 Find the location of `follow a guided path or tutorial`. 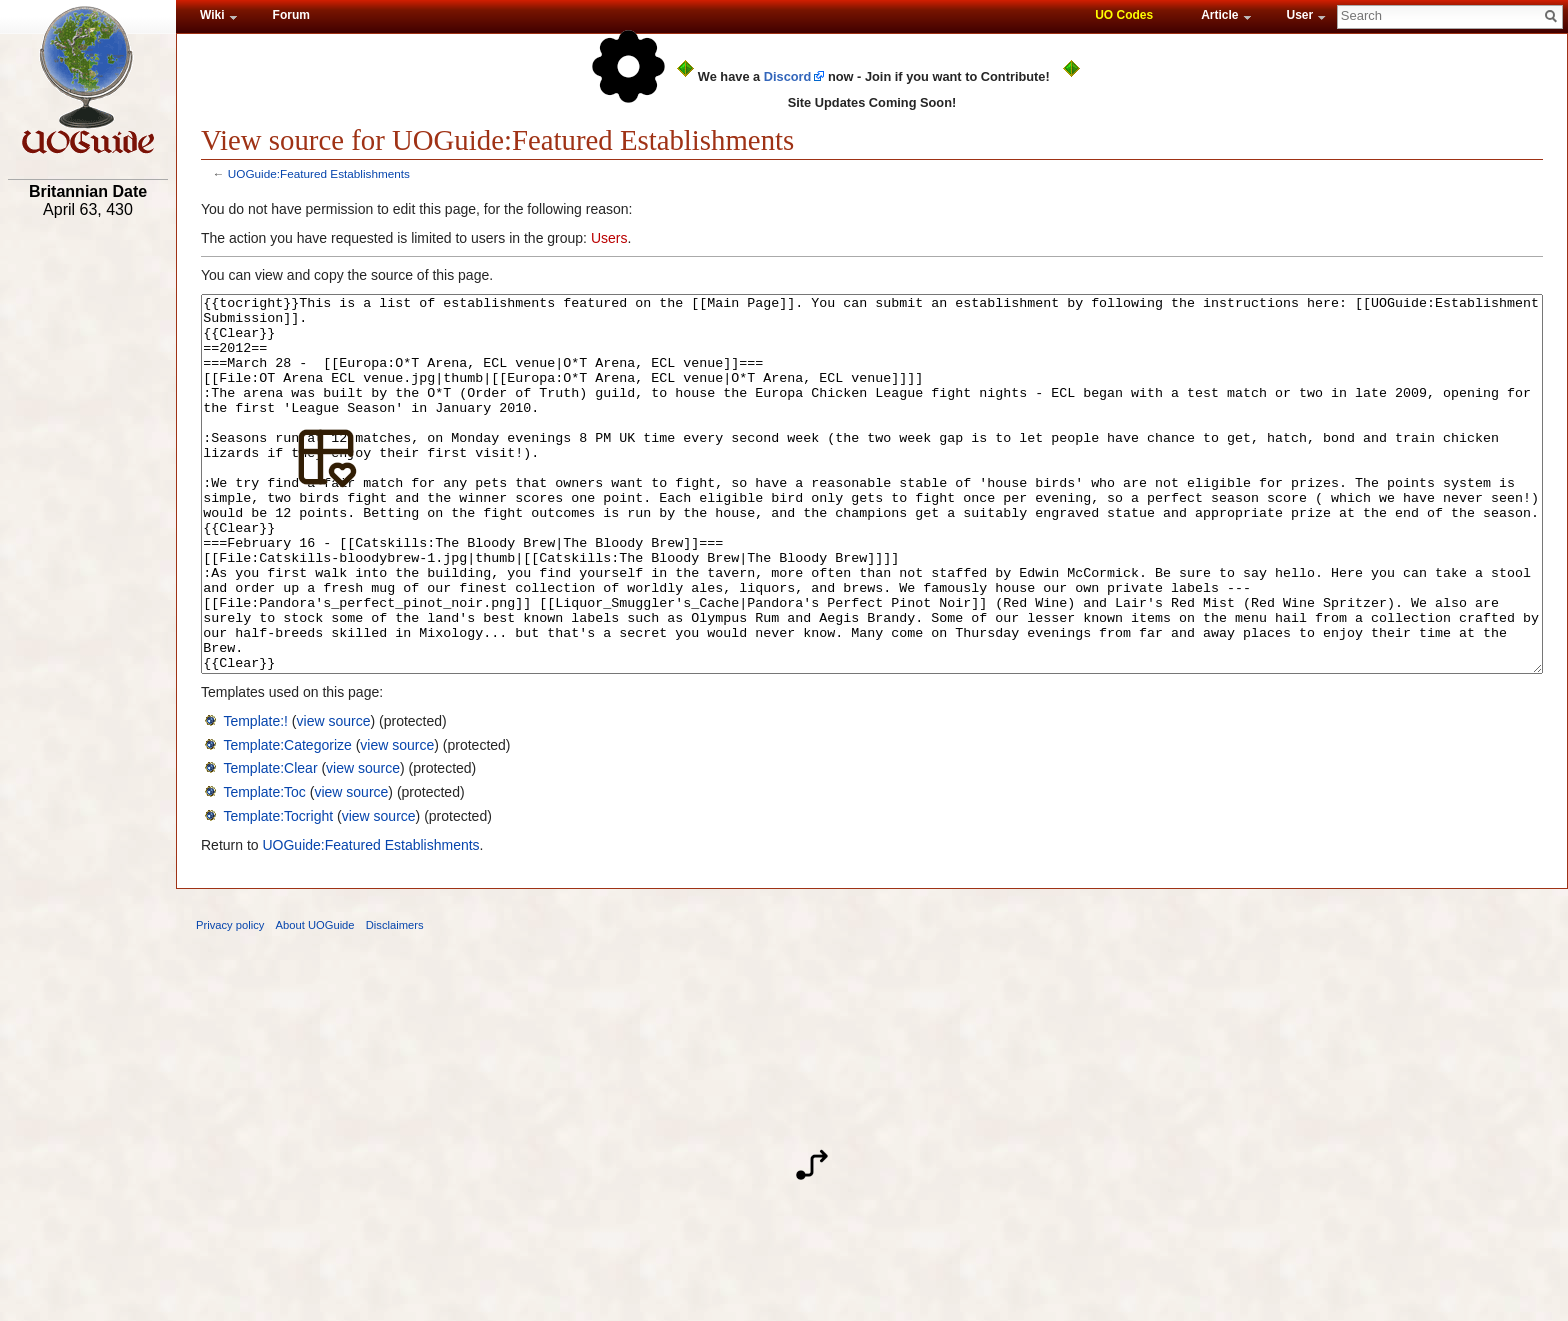

follow a guided path or tutorial is located at coordinates (812, 1164).